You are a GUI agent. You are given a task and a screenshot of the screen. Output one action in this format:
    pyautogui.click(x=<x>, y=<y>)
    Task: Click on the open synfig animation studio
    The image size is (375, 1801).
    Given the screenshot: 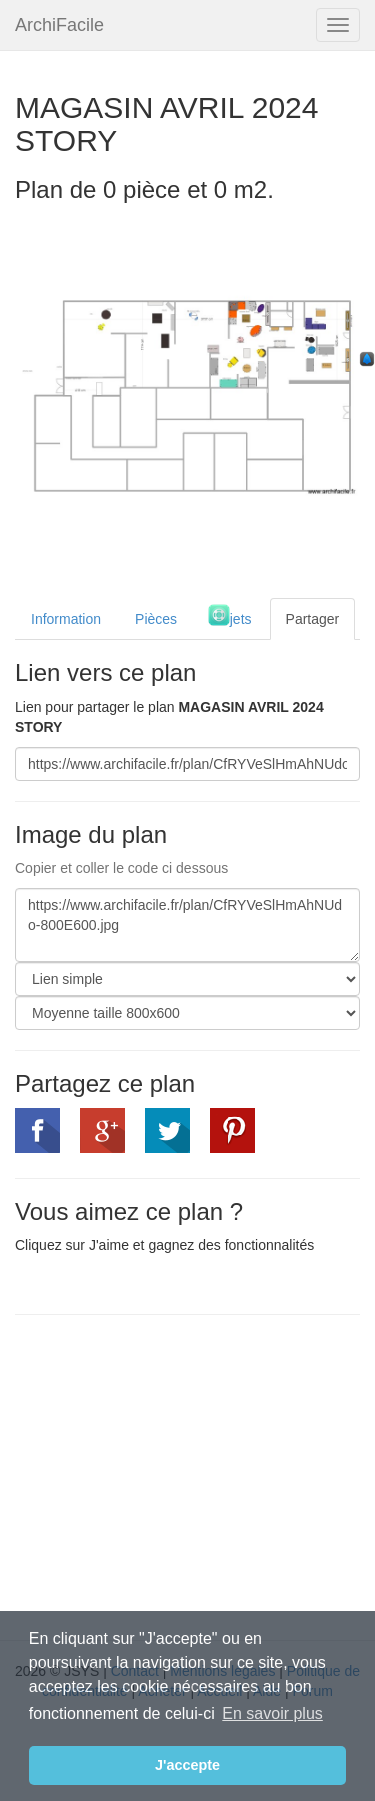 What is the action you would take?
    pyautogui.click(x=367, y=359)
    